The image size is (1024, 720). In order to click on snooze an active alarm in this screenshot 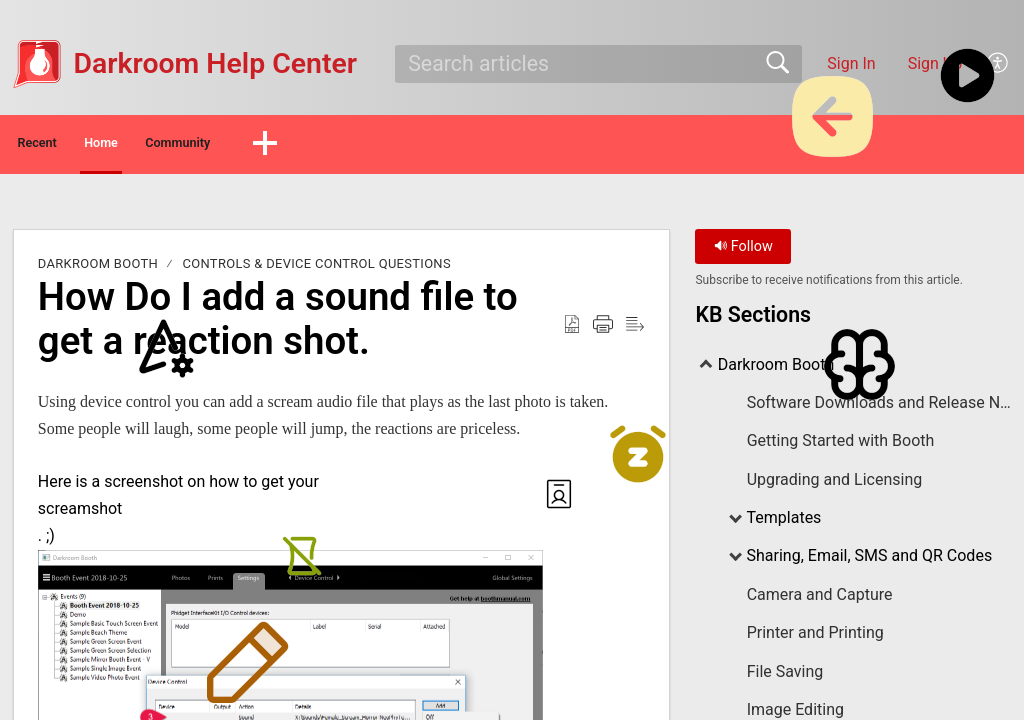, I will do `click(638, 454)`.